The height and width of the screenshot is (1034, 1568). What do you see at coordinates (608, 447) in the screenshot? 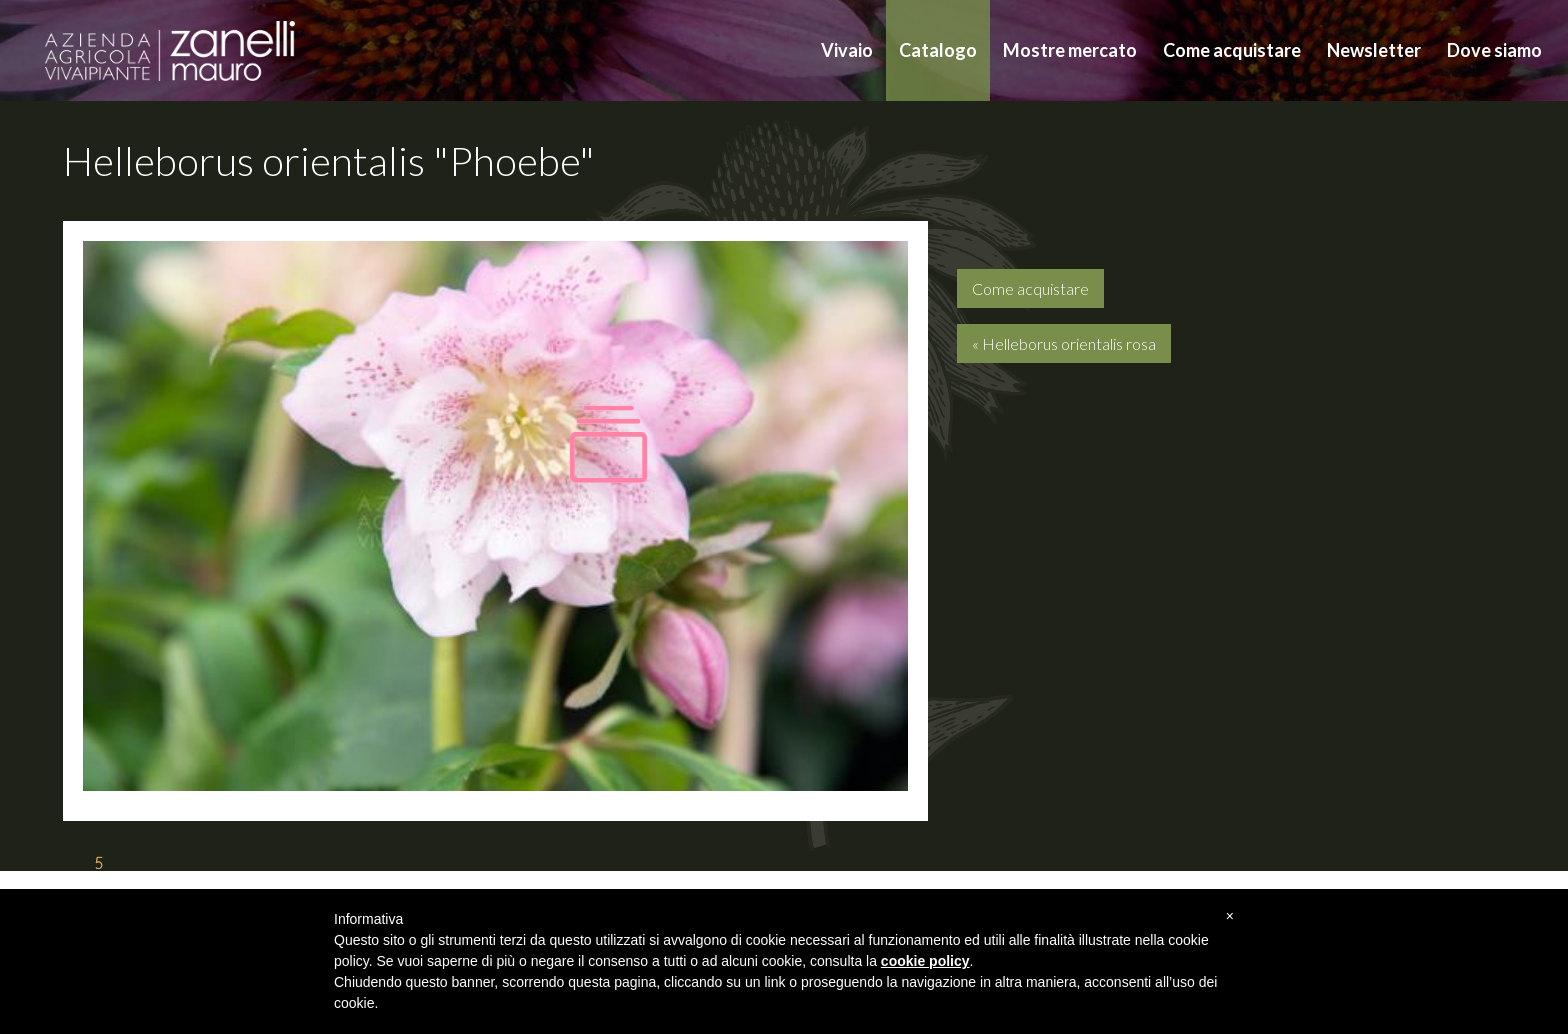
I see `view stacked items or card deck` at bounding box center [608, 447].